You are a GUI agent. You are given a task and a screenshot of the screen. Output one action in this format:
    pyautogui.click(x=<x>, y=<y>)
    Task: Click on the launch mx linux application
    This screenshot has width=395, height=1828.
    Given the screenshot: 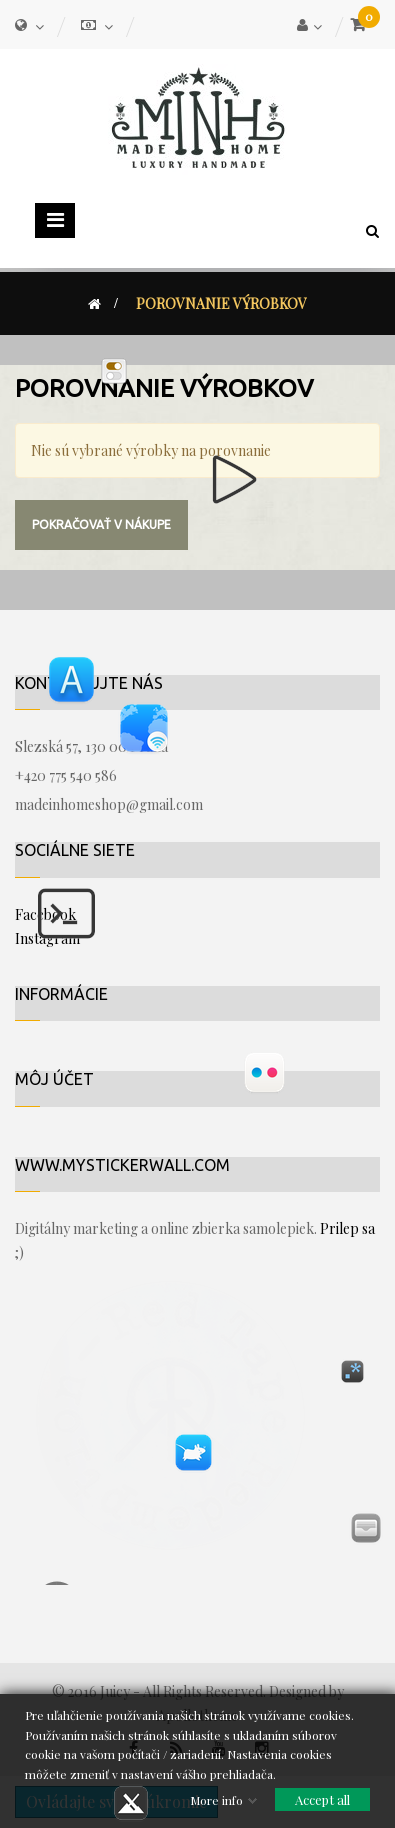 What is the action you would take?
    pyautogui.click(x=131, y=1803)
    